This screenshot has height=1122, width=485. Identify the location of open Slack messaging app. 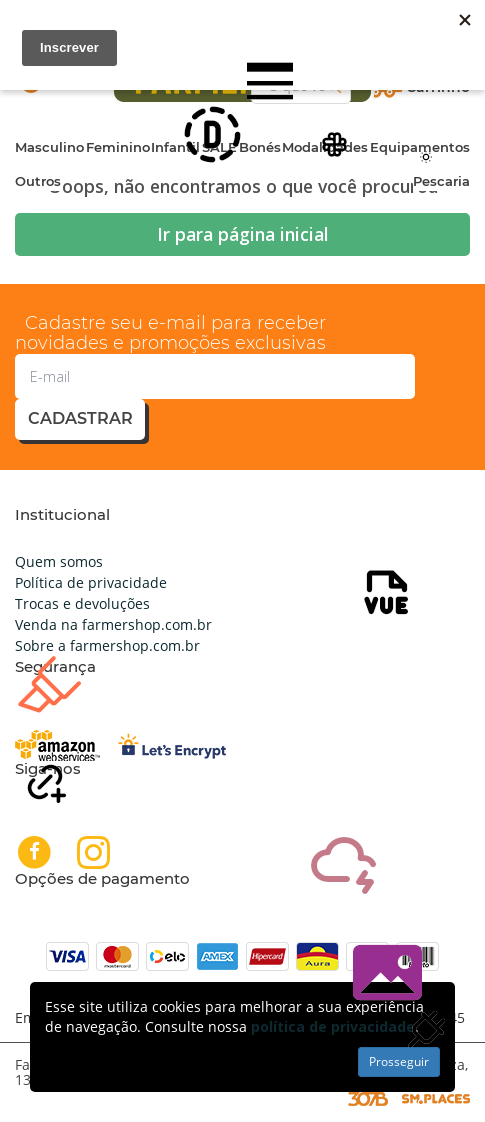
(334, 144).